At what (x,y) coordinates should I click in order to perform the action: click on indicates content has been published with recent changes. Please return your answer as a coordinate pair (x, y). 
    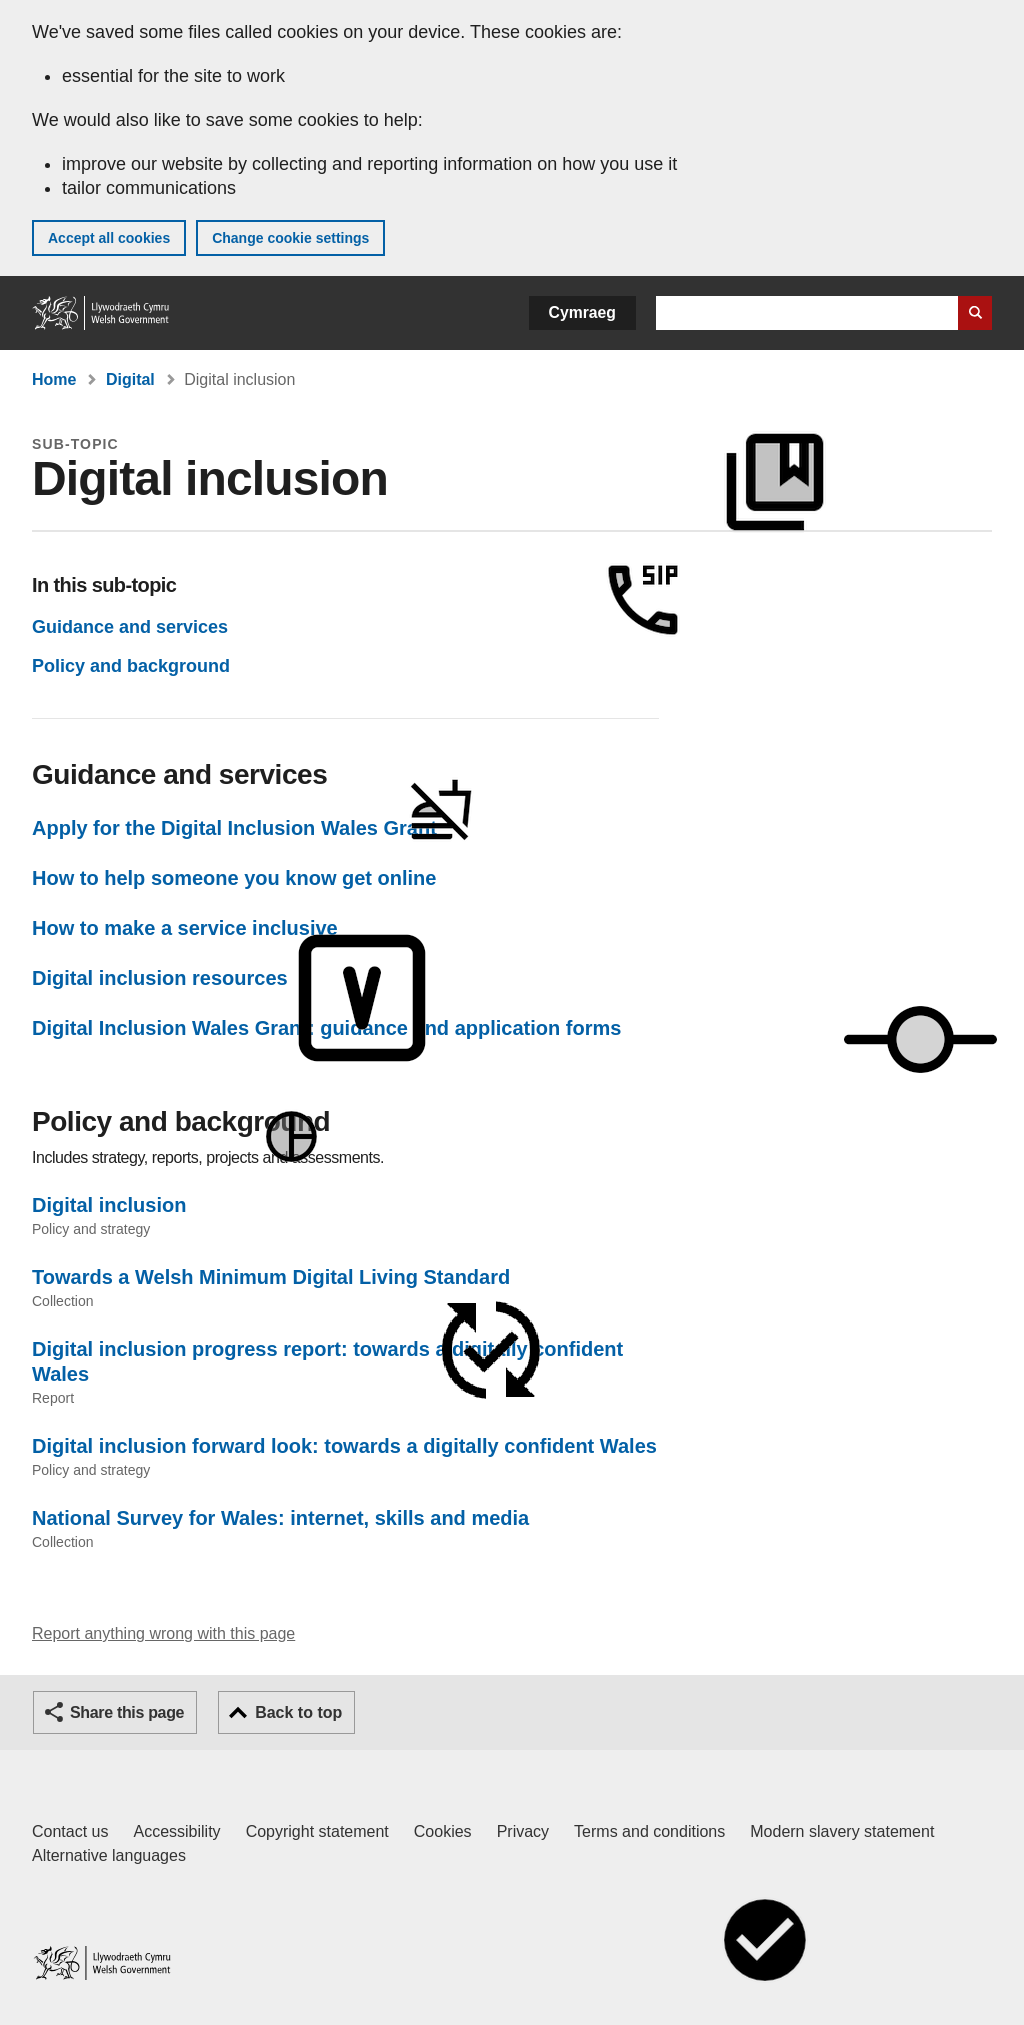
    Looking at the image, I should click on (491, 1350).